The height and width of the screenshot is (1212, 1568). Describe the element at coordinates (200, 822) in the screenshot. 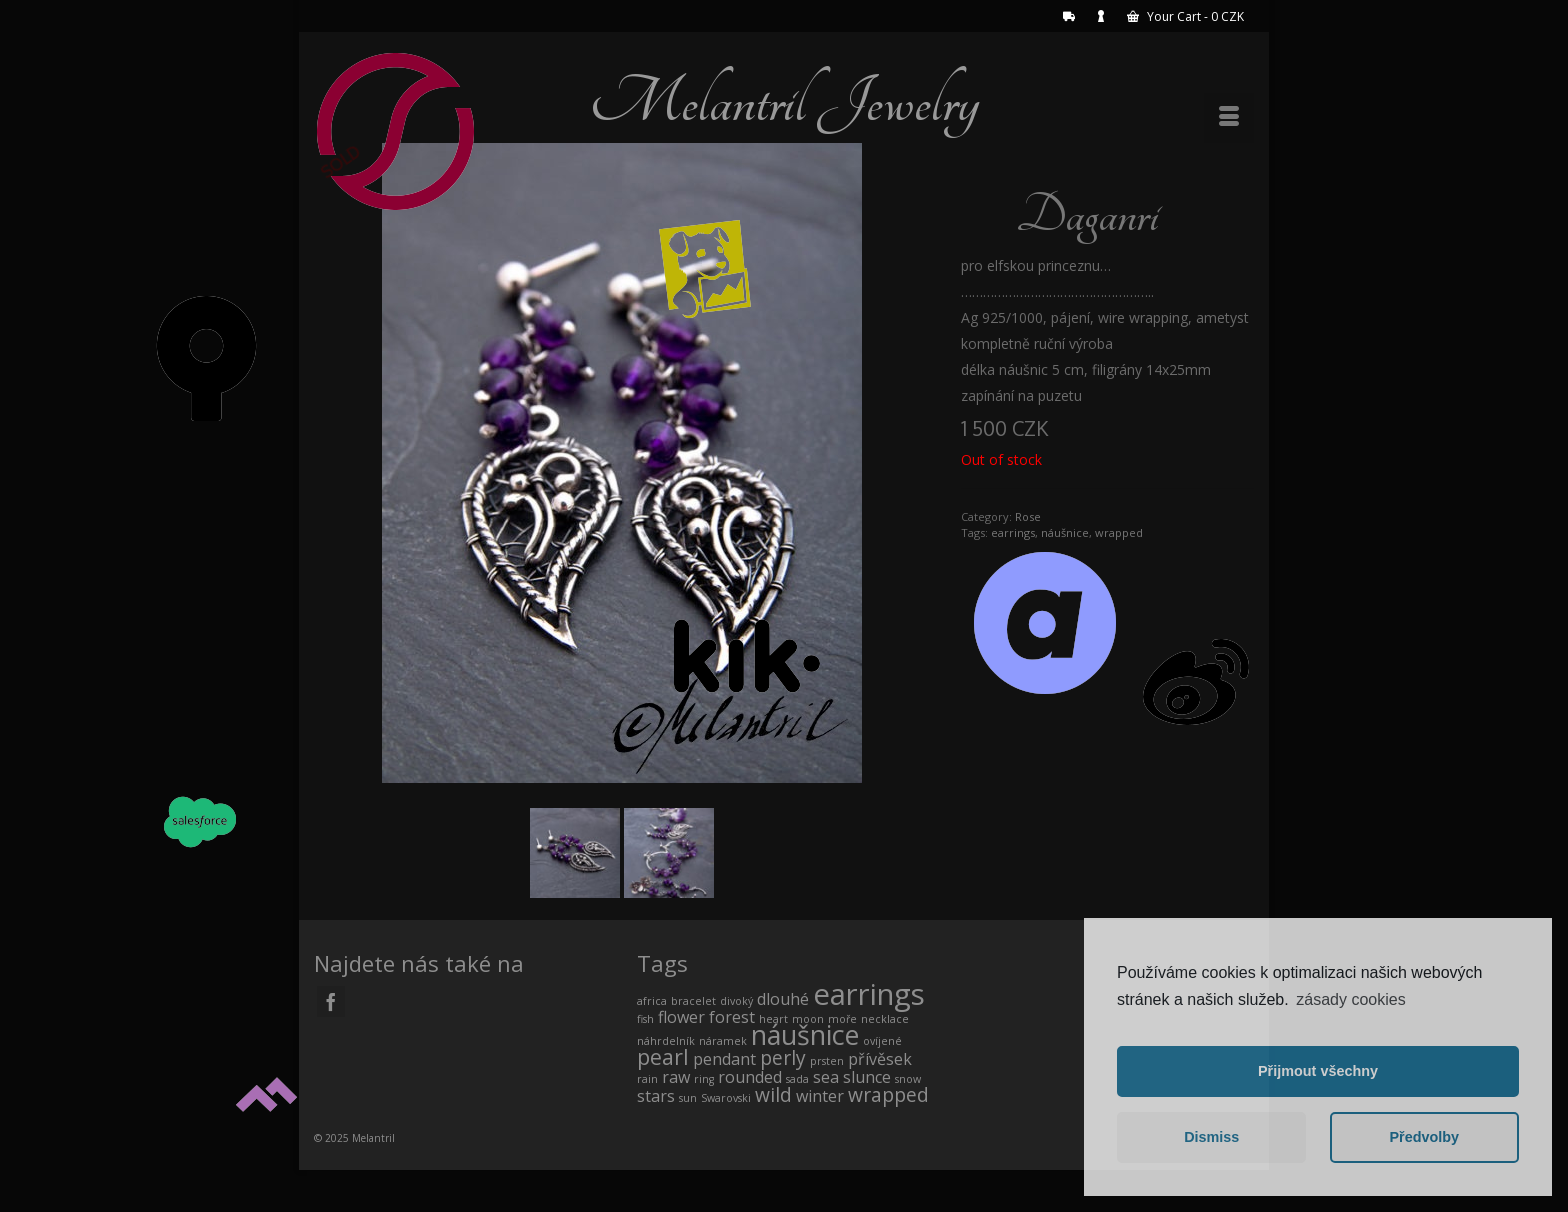

I see `open salesforce CRM application` at that location.